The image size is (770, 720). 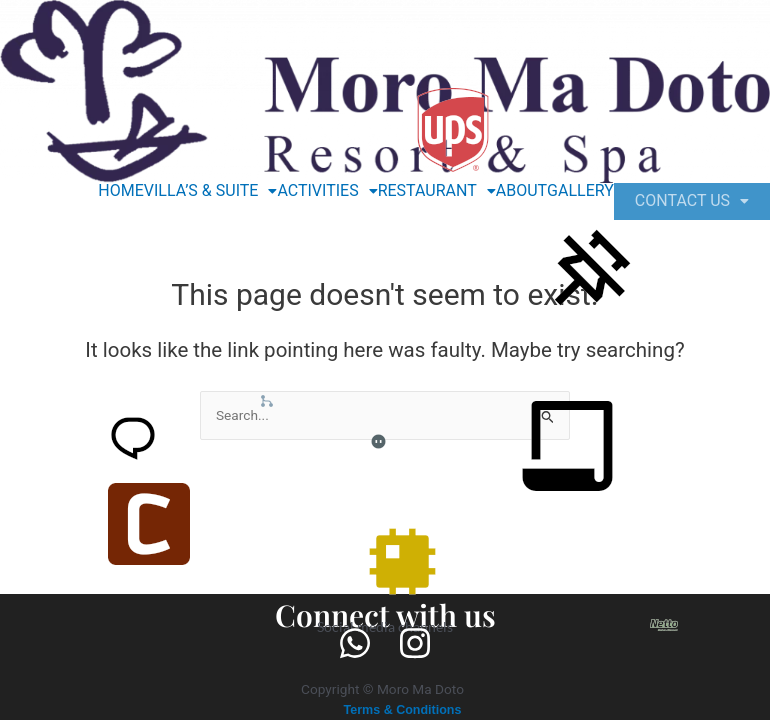 I want to click on view document or paper file, so click(x=572, y=446).